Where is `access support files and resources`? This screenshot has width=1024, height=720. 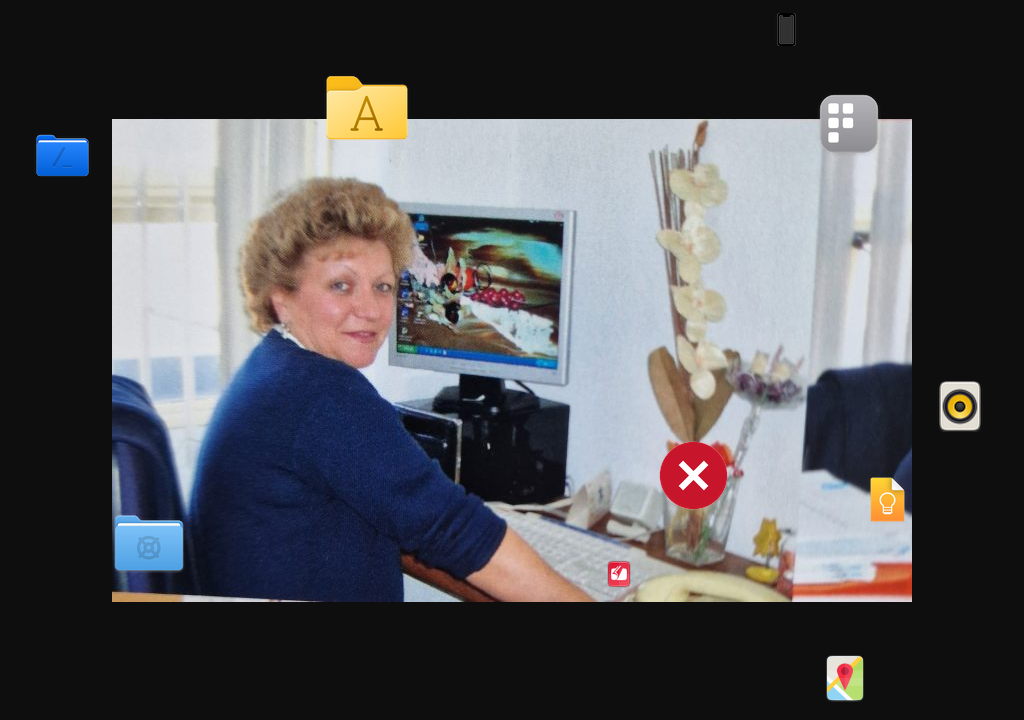
access support files and resources is located at coordinates (149, 543).